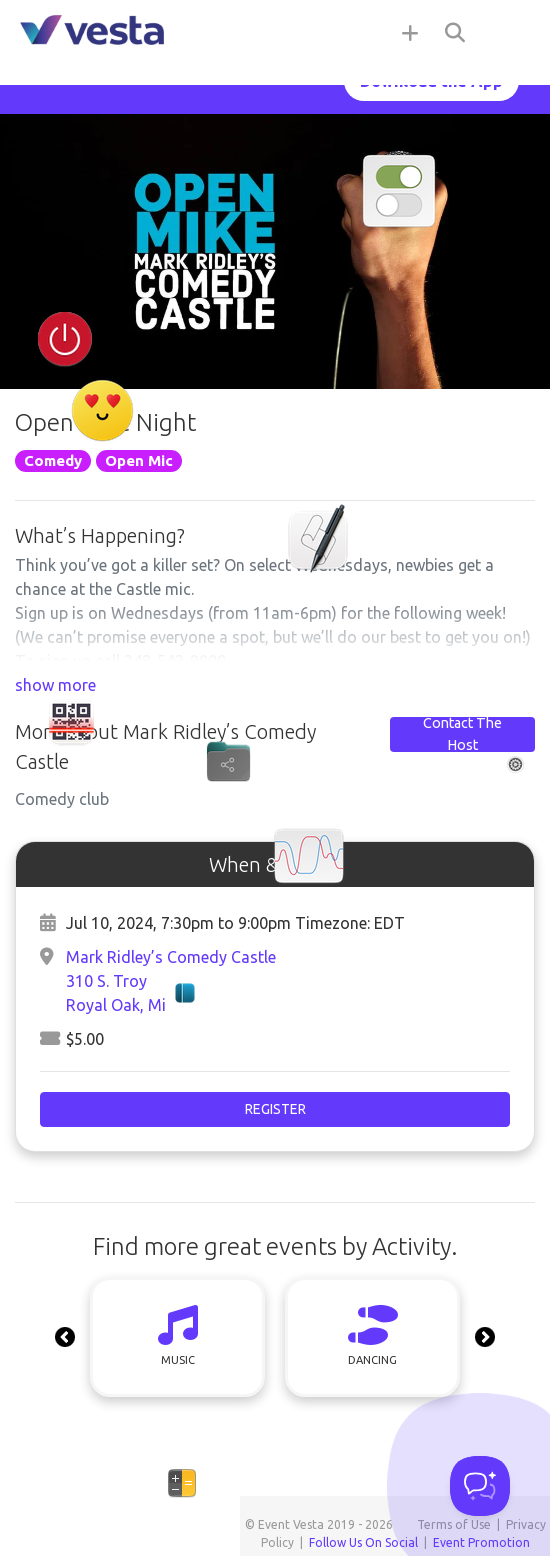  Describe the element at coordinates (228, 761) in the screenshot. I see `open your public shared folder` at that location.